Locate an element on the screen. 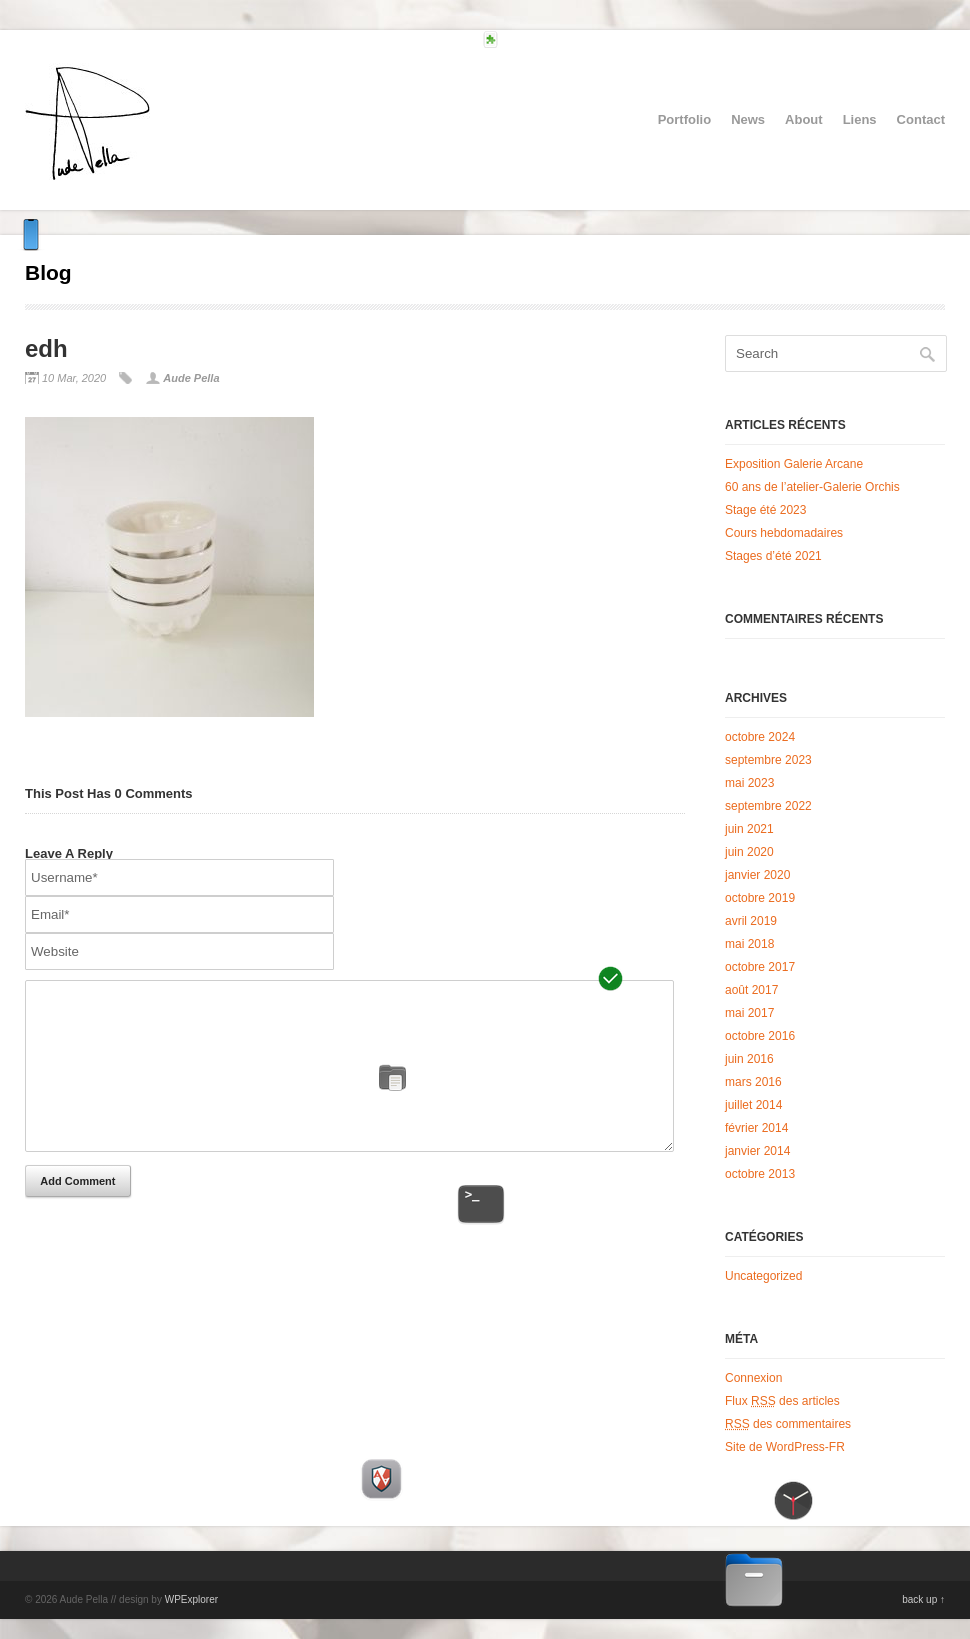  open the files app is located at coordinates (754, 1580).